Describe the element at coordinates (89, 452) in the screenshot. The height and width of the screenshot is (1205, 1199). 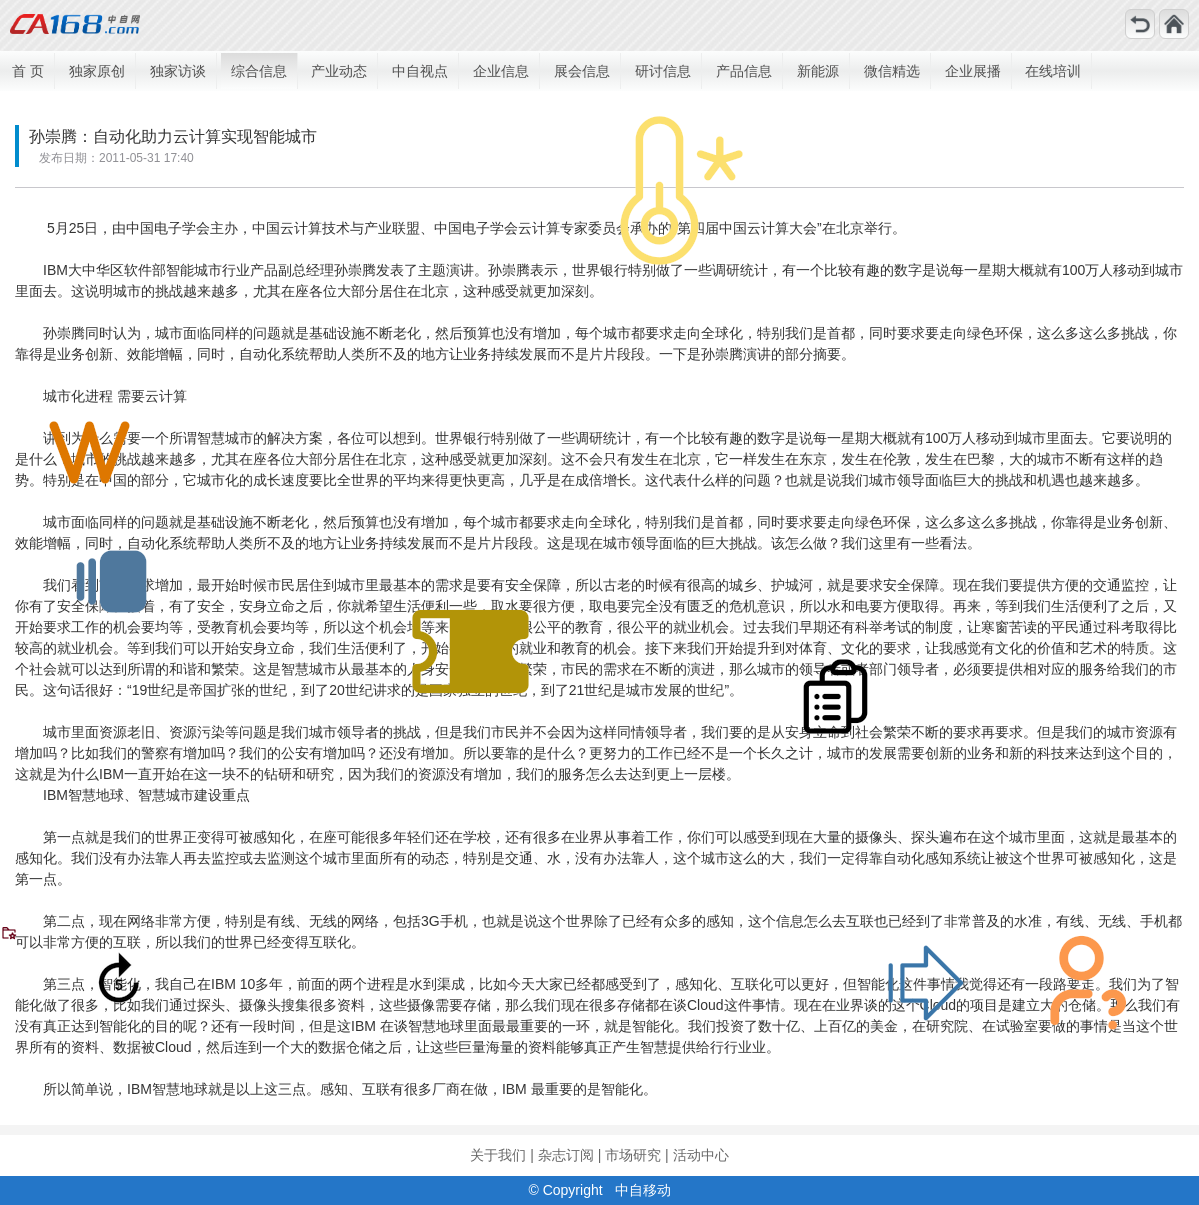
I see `represents the letter "w" in text or keyboard input` at that location.